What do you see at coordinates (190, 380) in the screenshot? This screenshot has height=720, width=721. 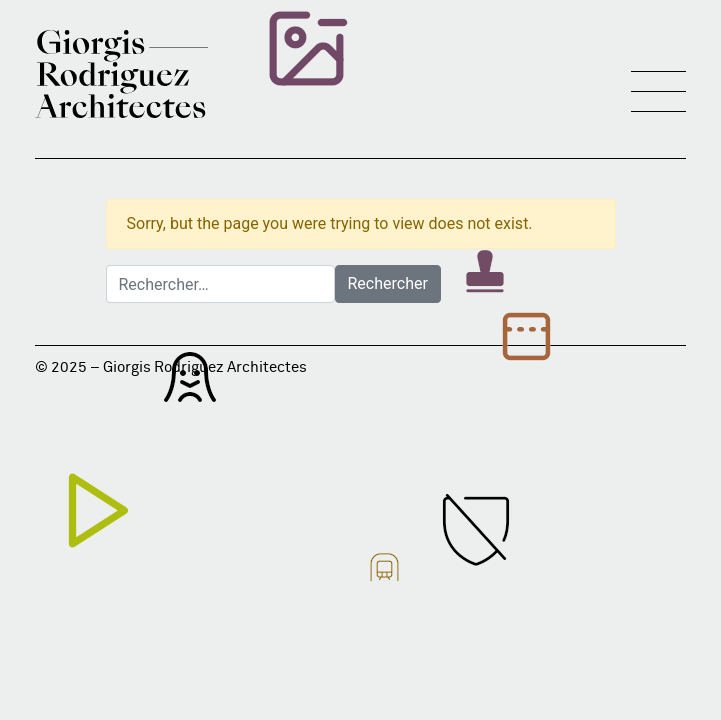 I see `indicates linux operating system compatibility` at bounding box center [190, 380].